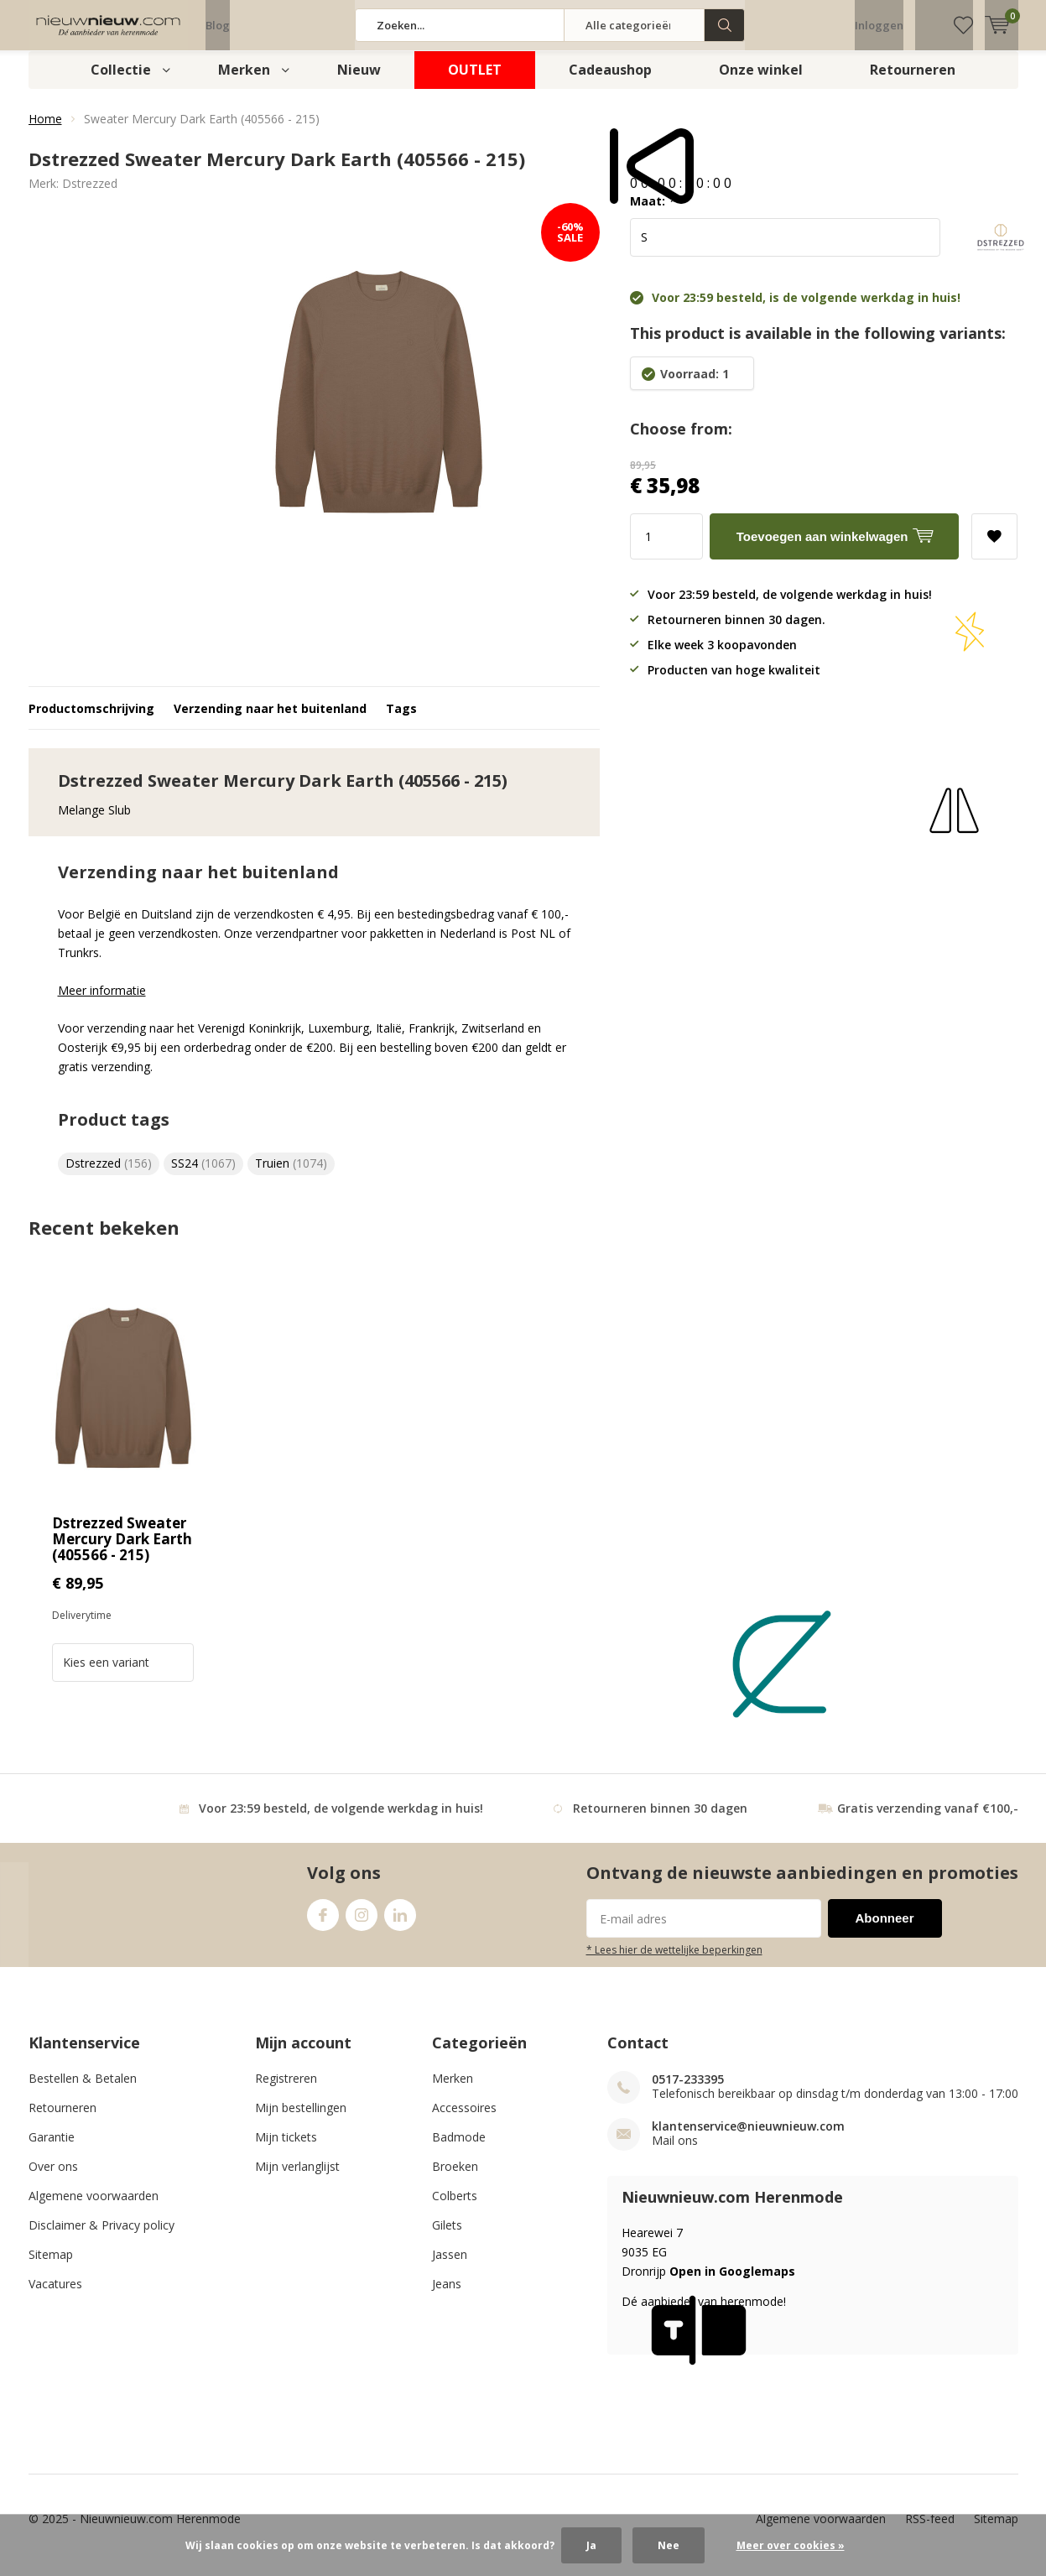  I want to click on disable flash or lightning mode, so click(970, 632).